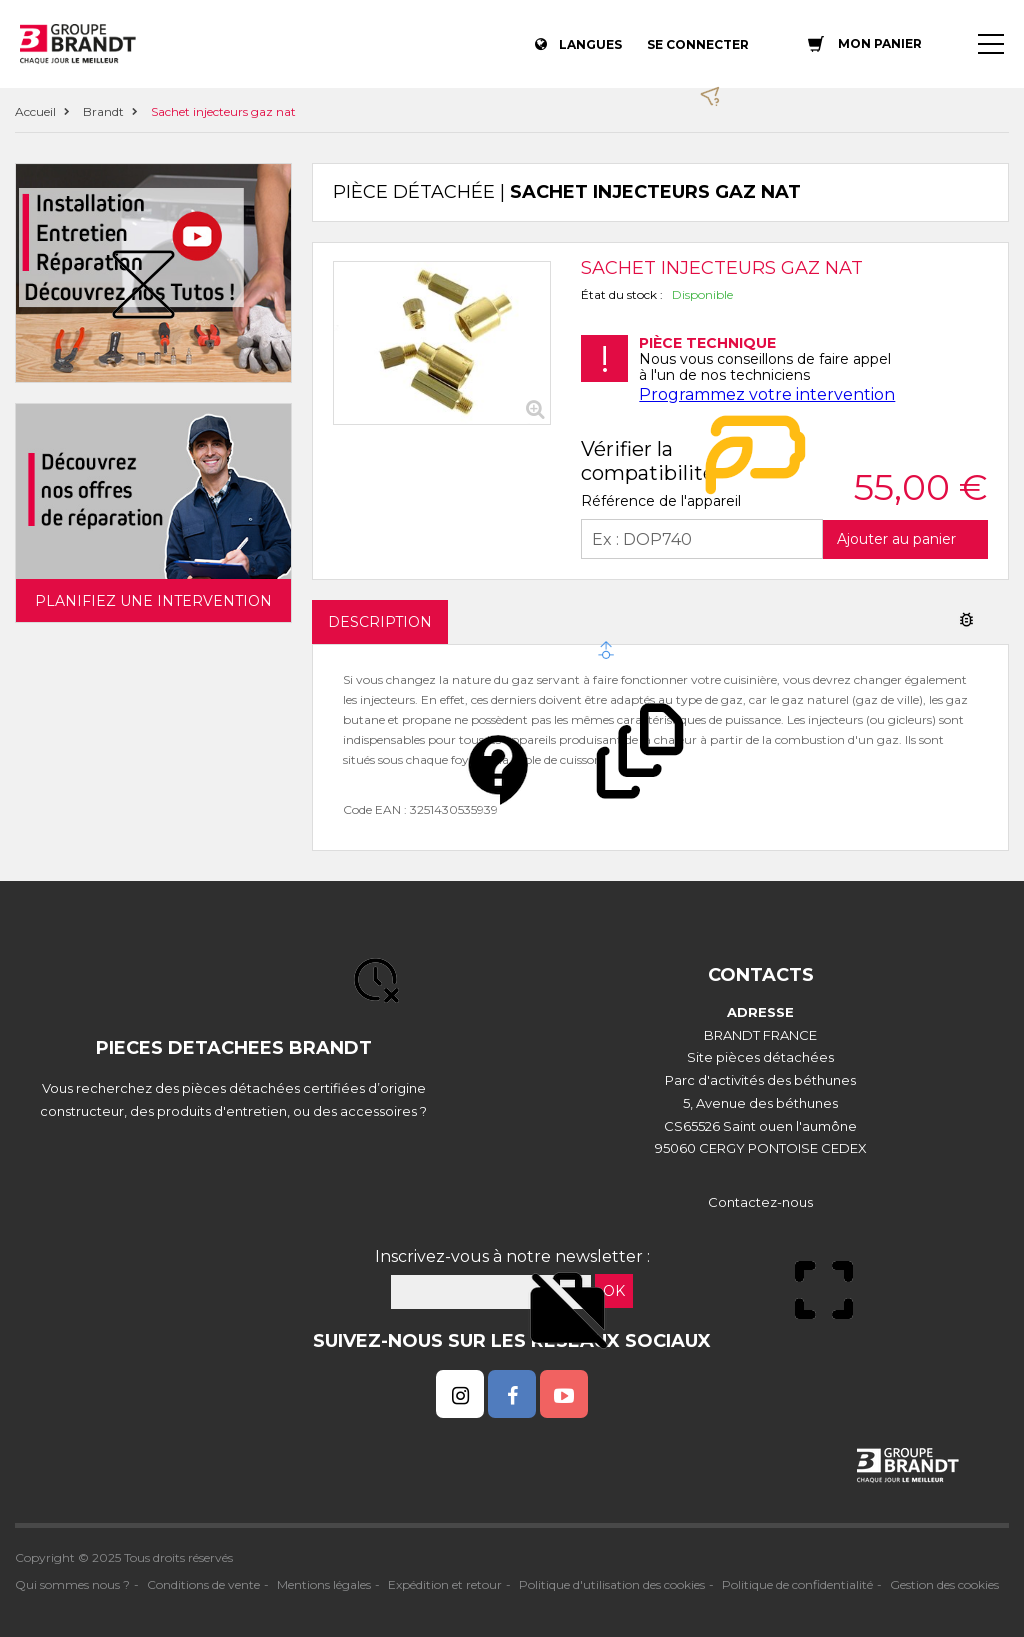 Image resolution: width=1024 pixels, height=1637 pixels. Describe the element at coordinates (500, 770) in the screenshot. I see `contact customer support` at that location.